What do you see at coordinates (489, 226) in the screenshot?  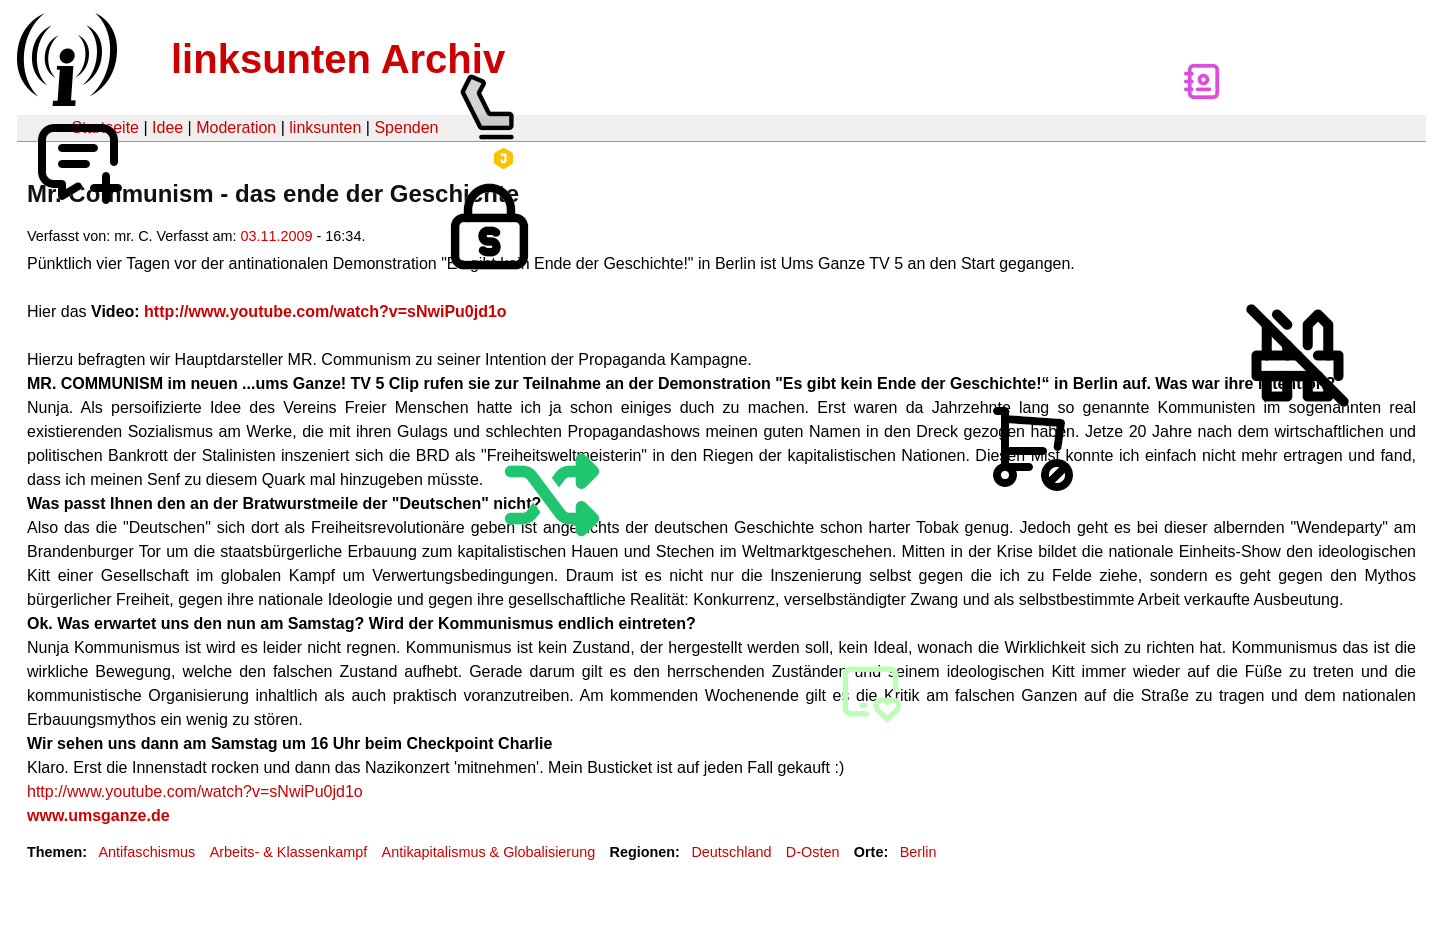 I see `access Samsung Pass password manager` at bounding box center [489, 226].